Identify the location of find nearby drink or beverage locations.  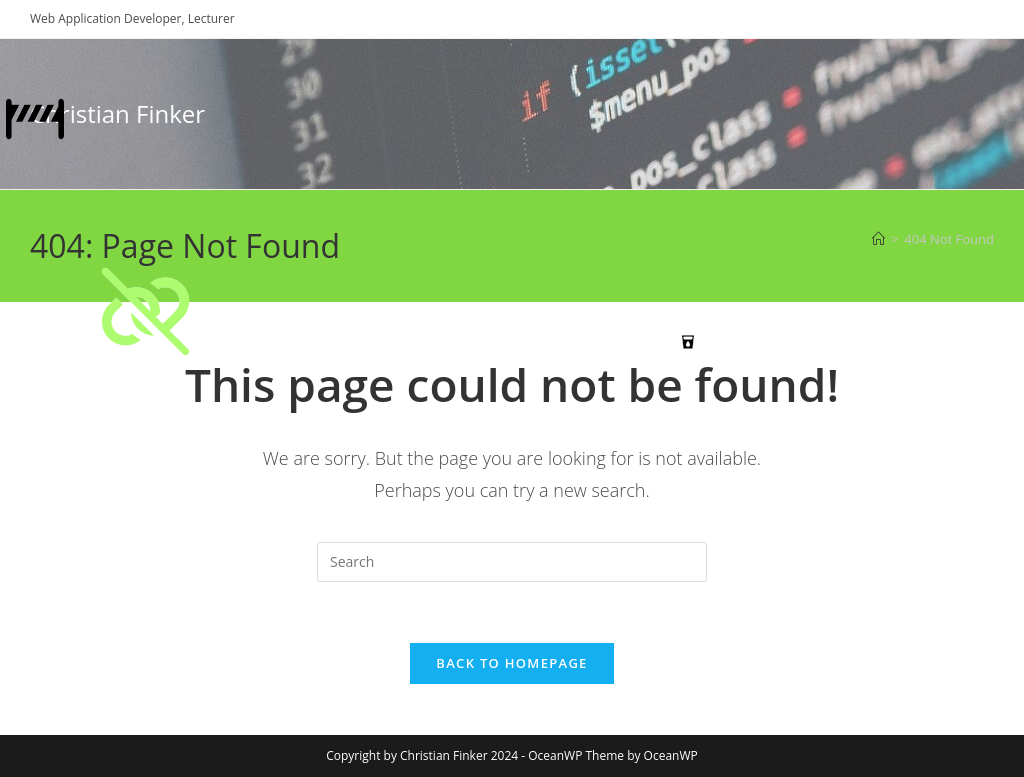
(688, 342).